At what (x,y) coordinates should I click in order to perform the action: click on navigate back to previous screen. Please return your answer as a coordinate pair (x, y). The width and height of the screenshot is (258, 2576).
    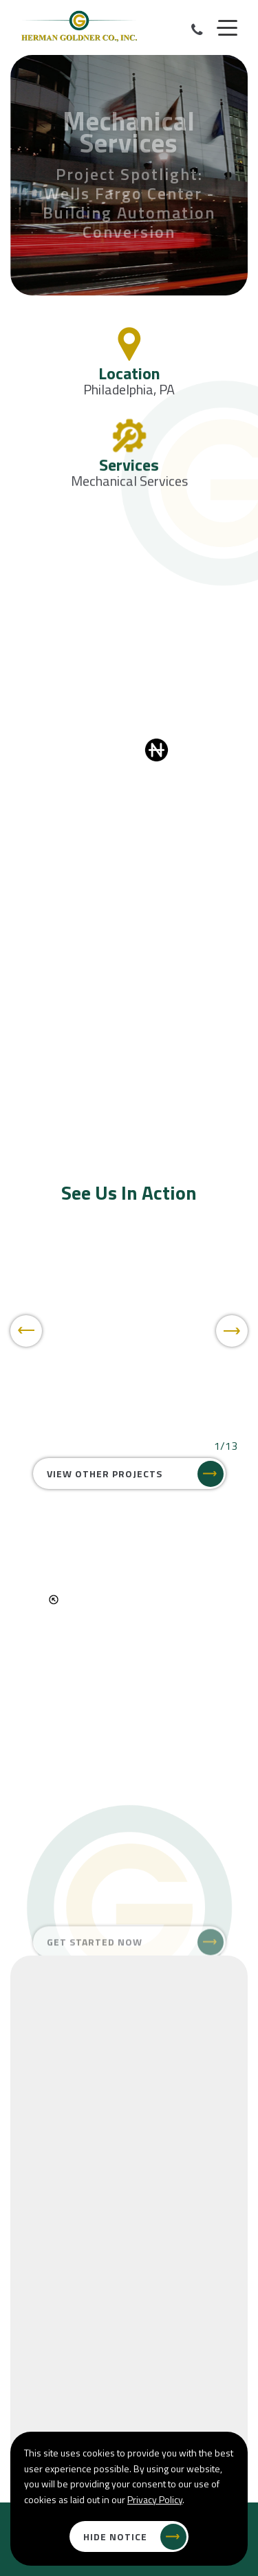
    Looking at the image, I should click on (54, 1600).